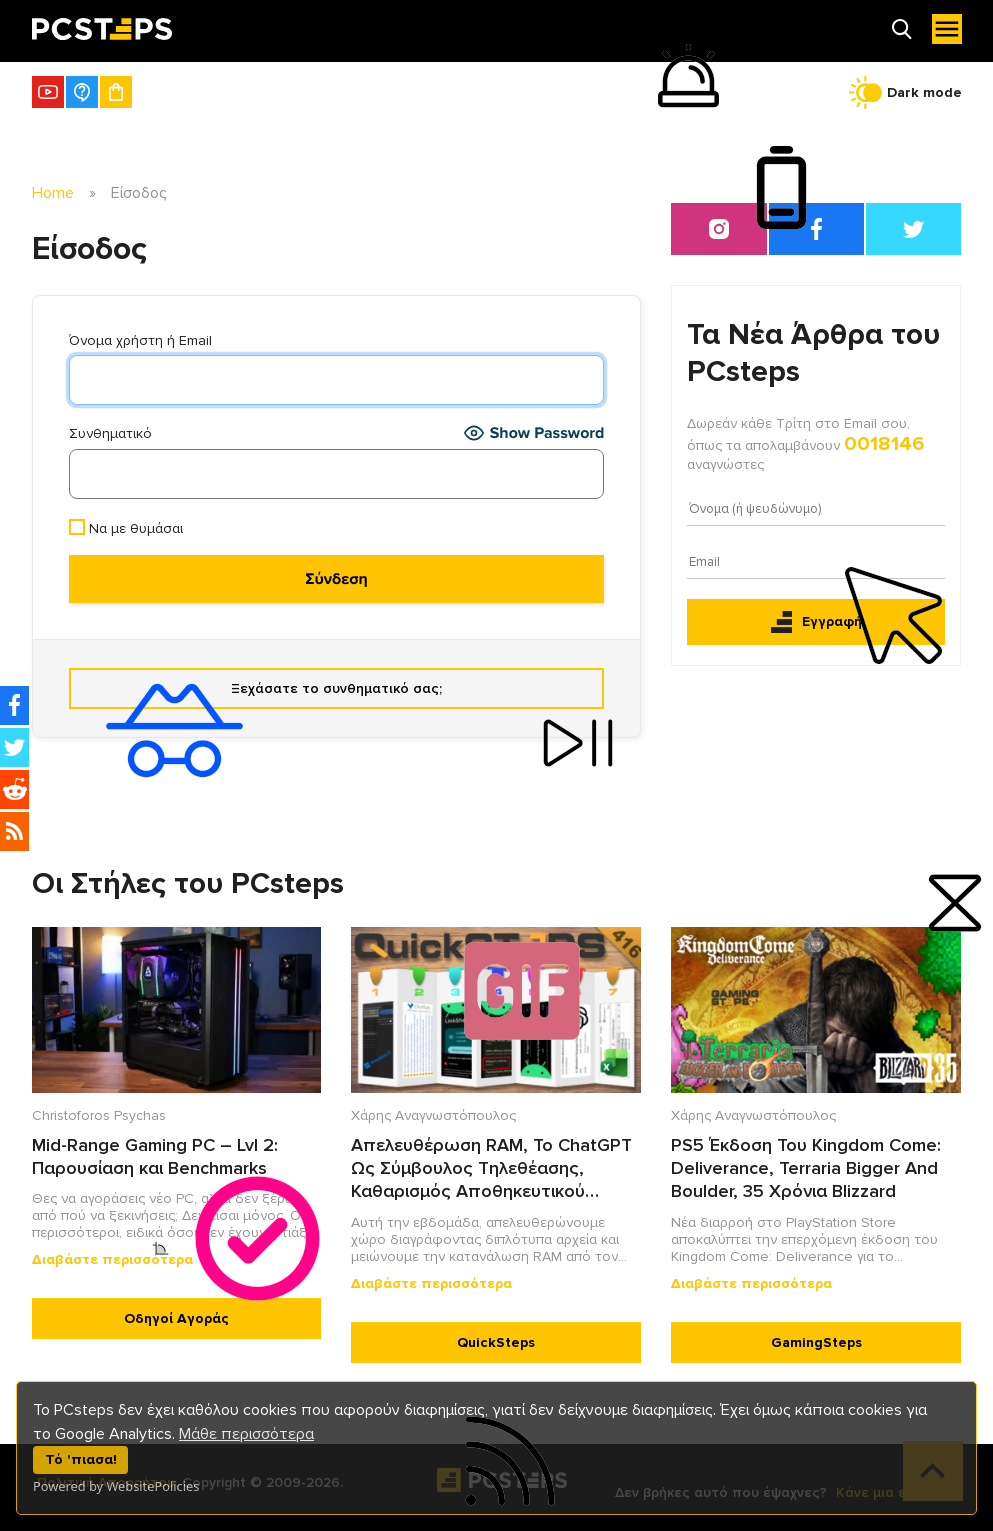 The height and width of the screenshot is (1531, 993). What do you see at coordinates (688, 81) in the screenshot?
I see `indicates an active alert or warning` at bounding box center [688, 81].